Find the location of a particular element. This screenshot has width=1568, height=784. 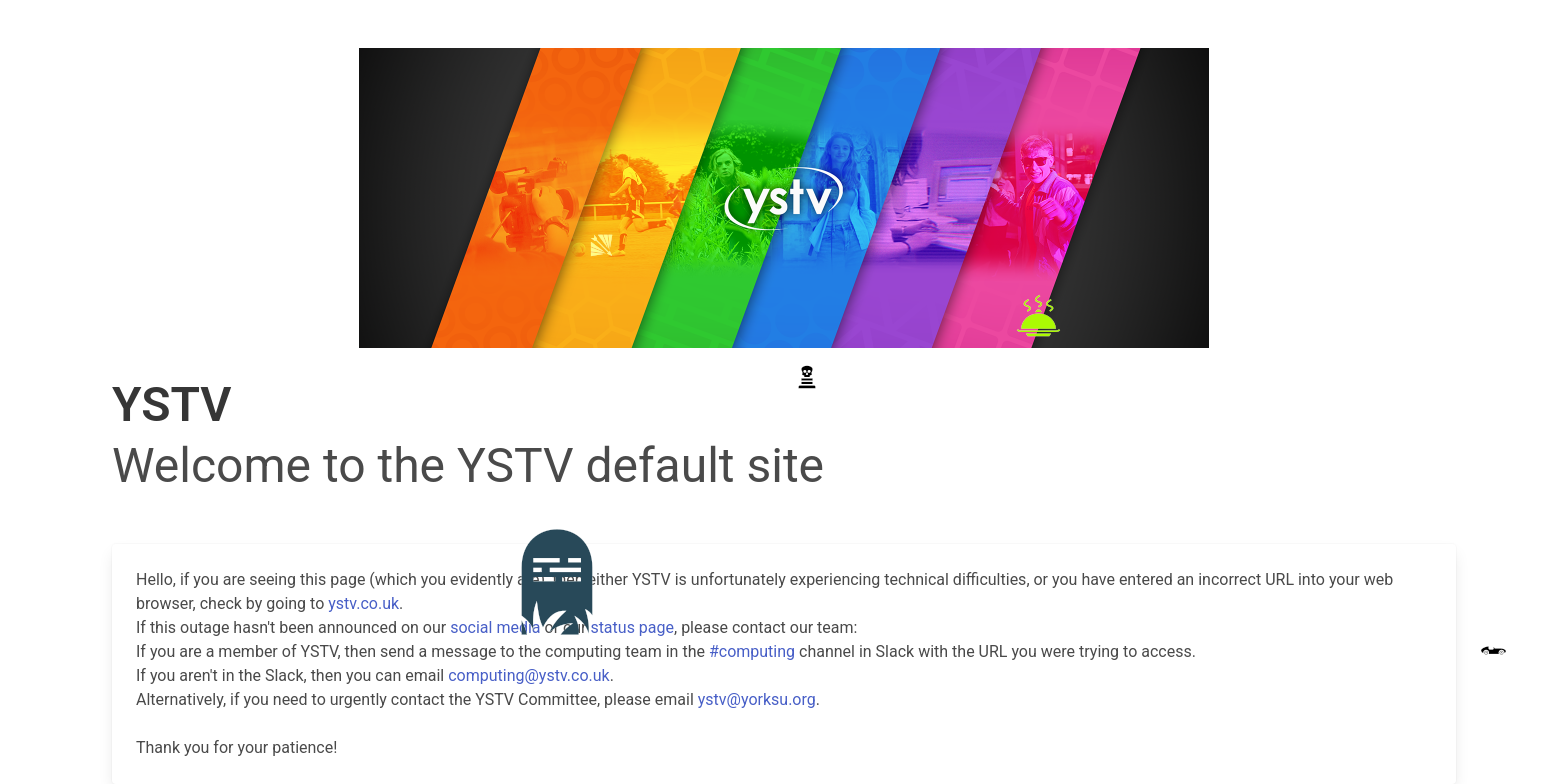

view nearby restaurants or dining options is located at coordinates (1038, 315).